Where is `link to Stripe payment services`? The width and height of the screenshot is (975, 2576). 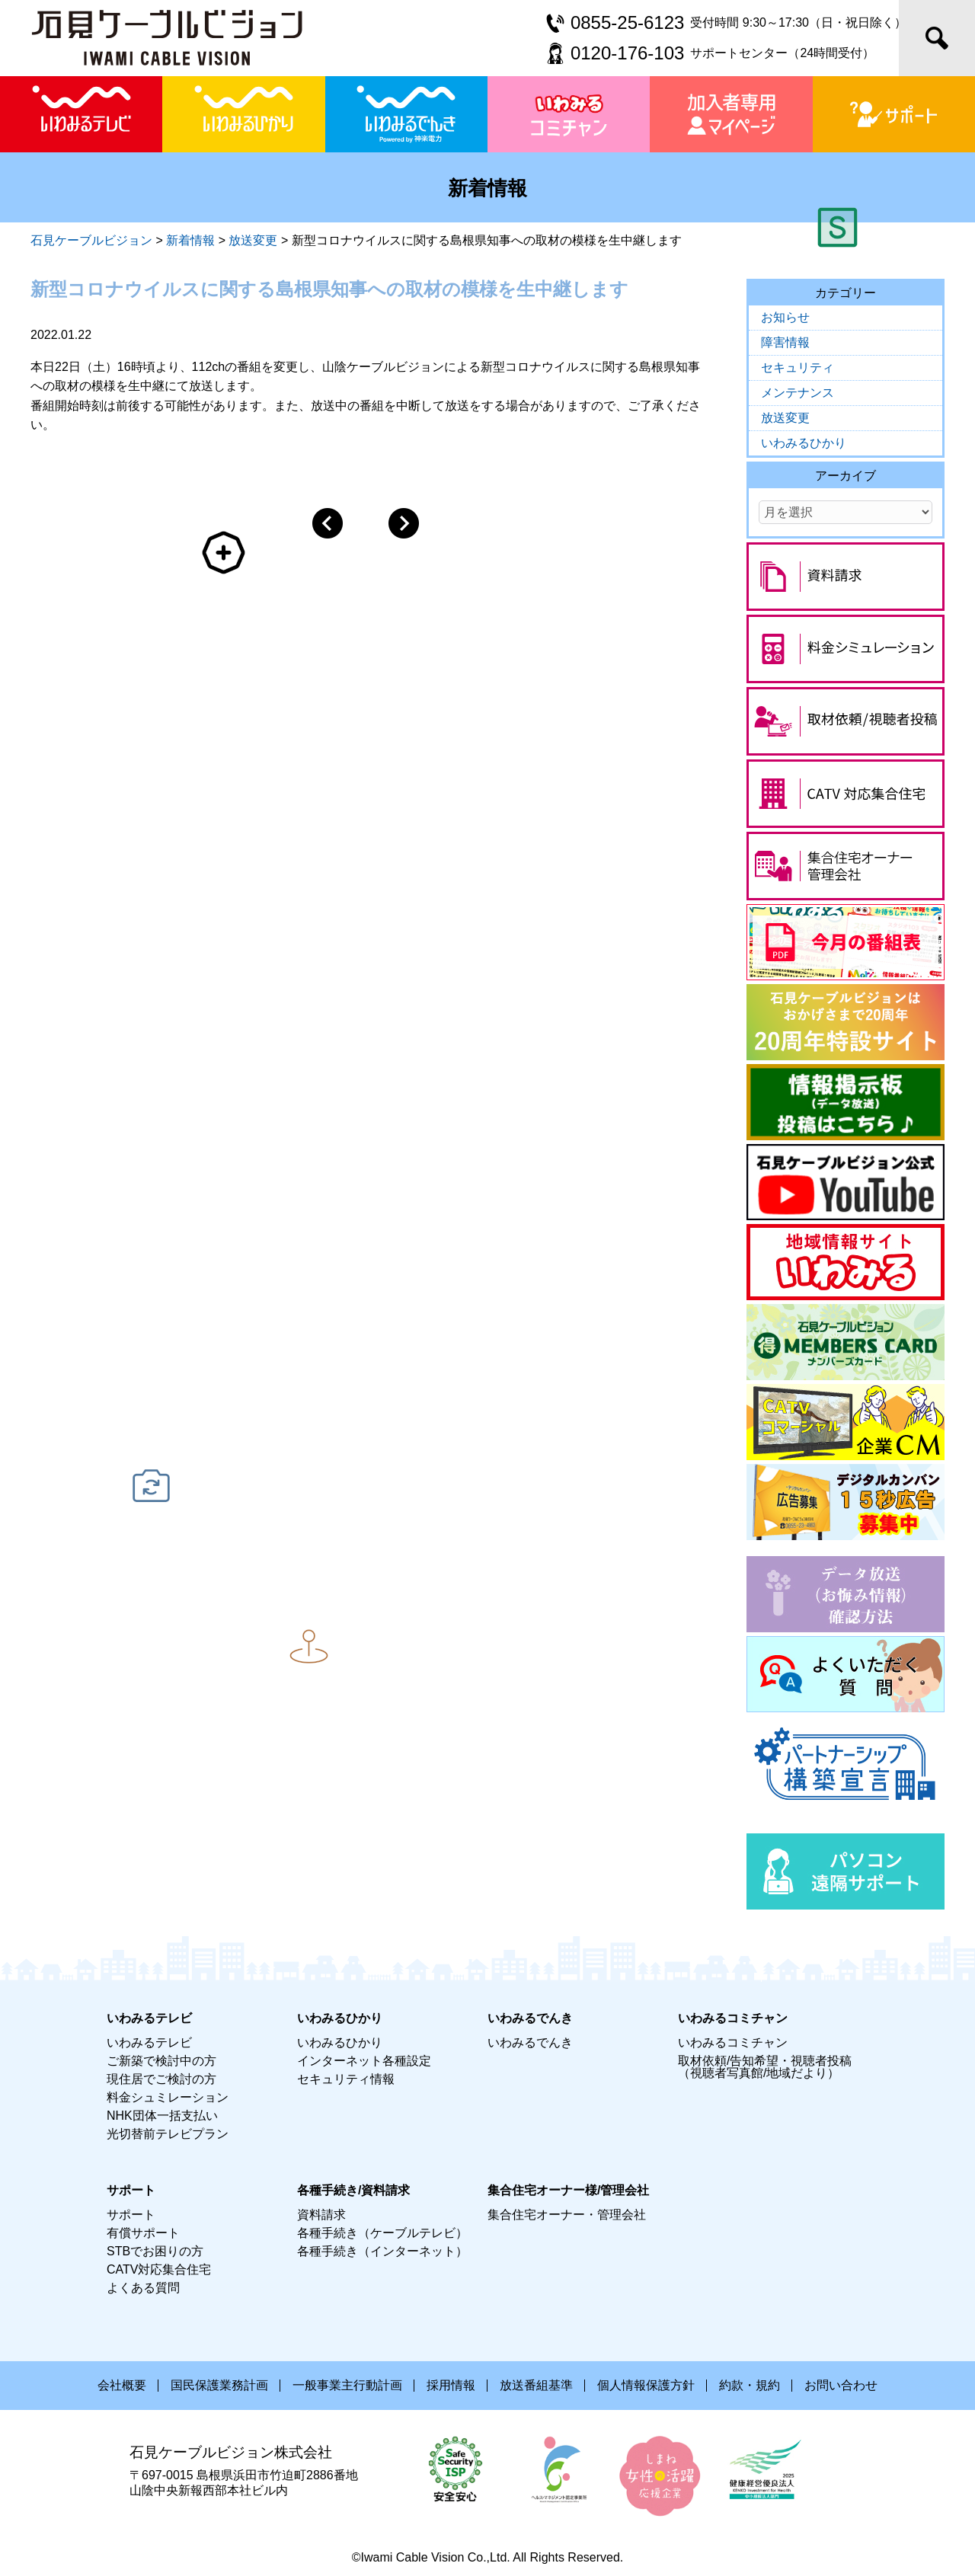 link to Stripe payment services is located at coordinates (837, 227).